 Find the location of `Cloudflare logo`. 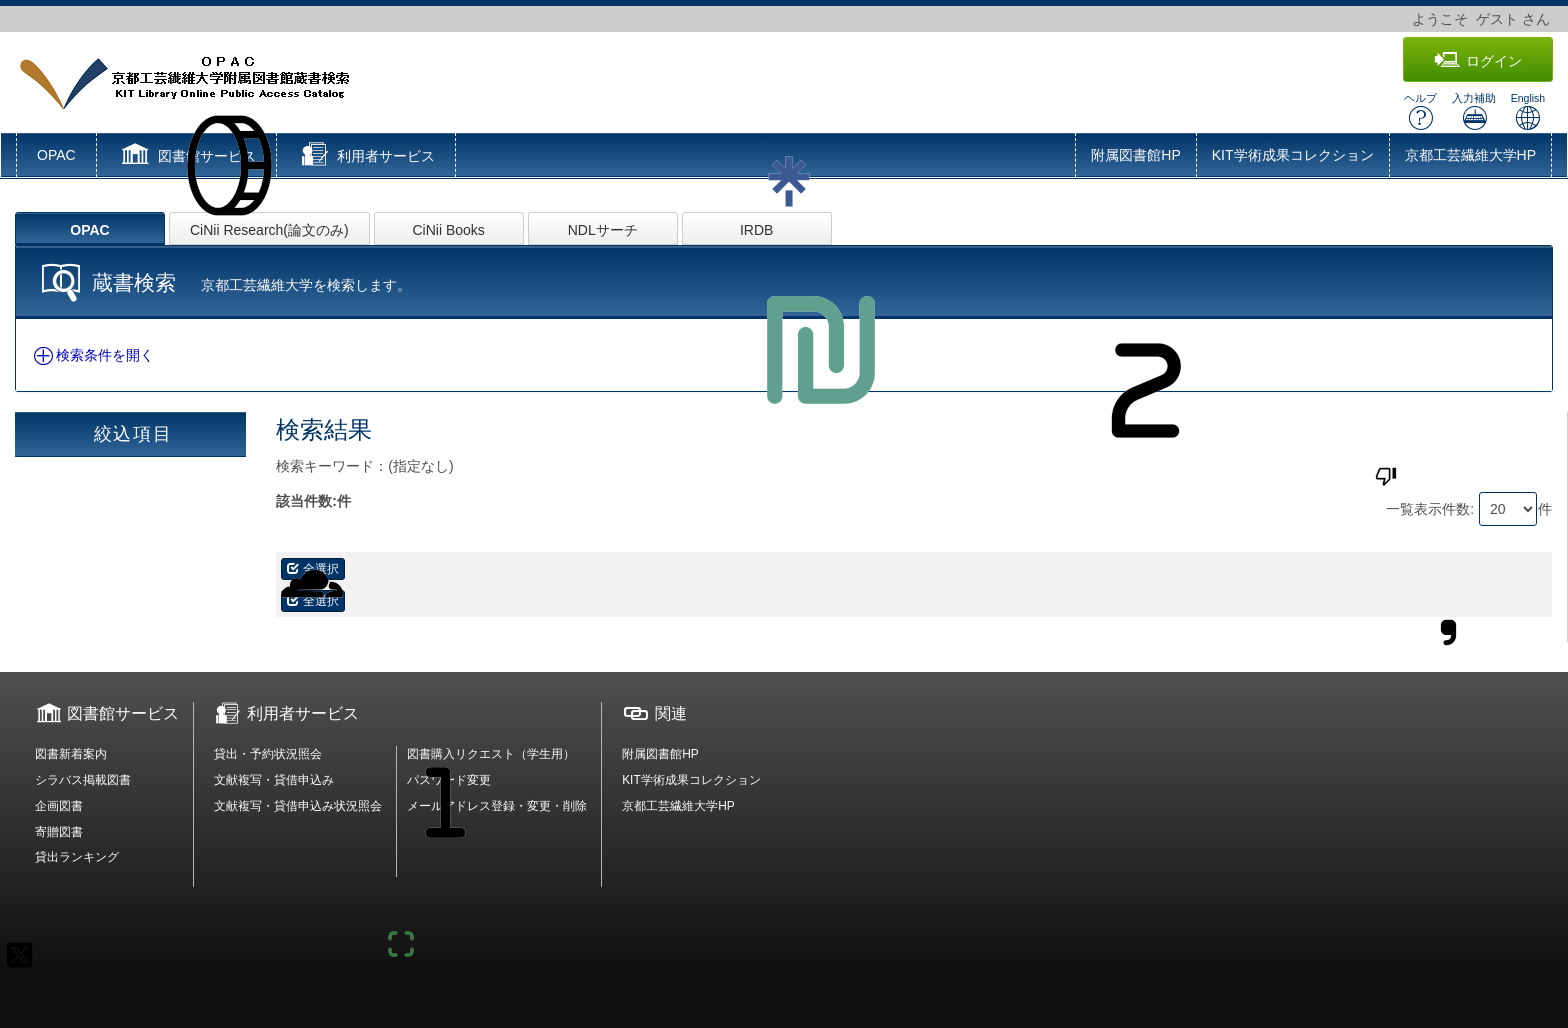

Cloudflare logo is located at coordinates (312, 585).